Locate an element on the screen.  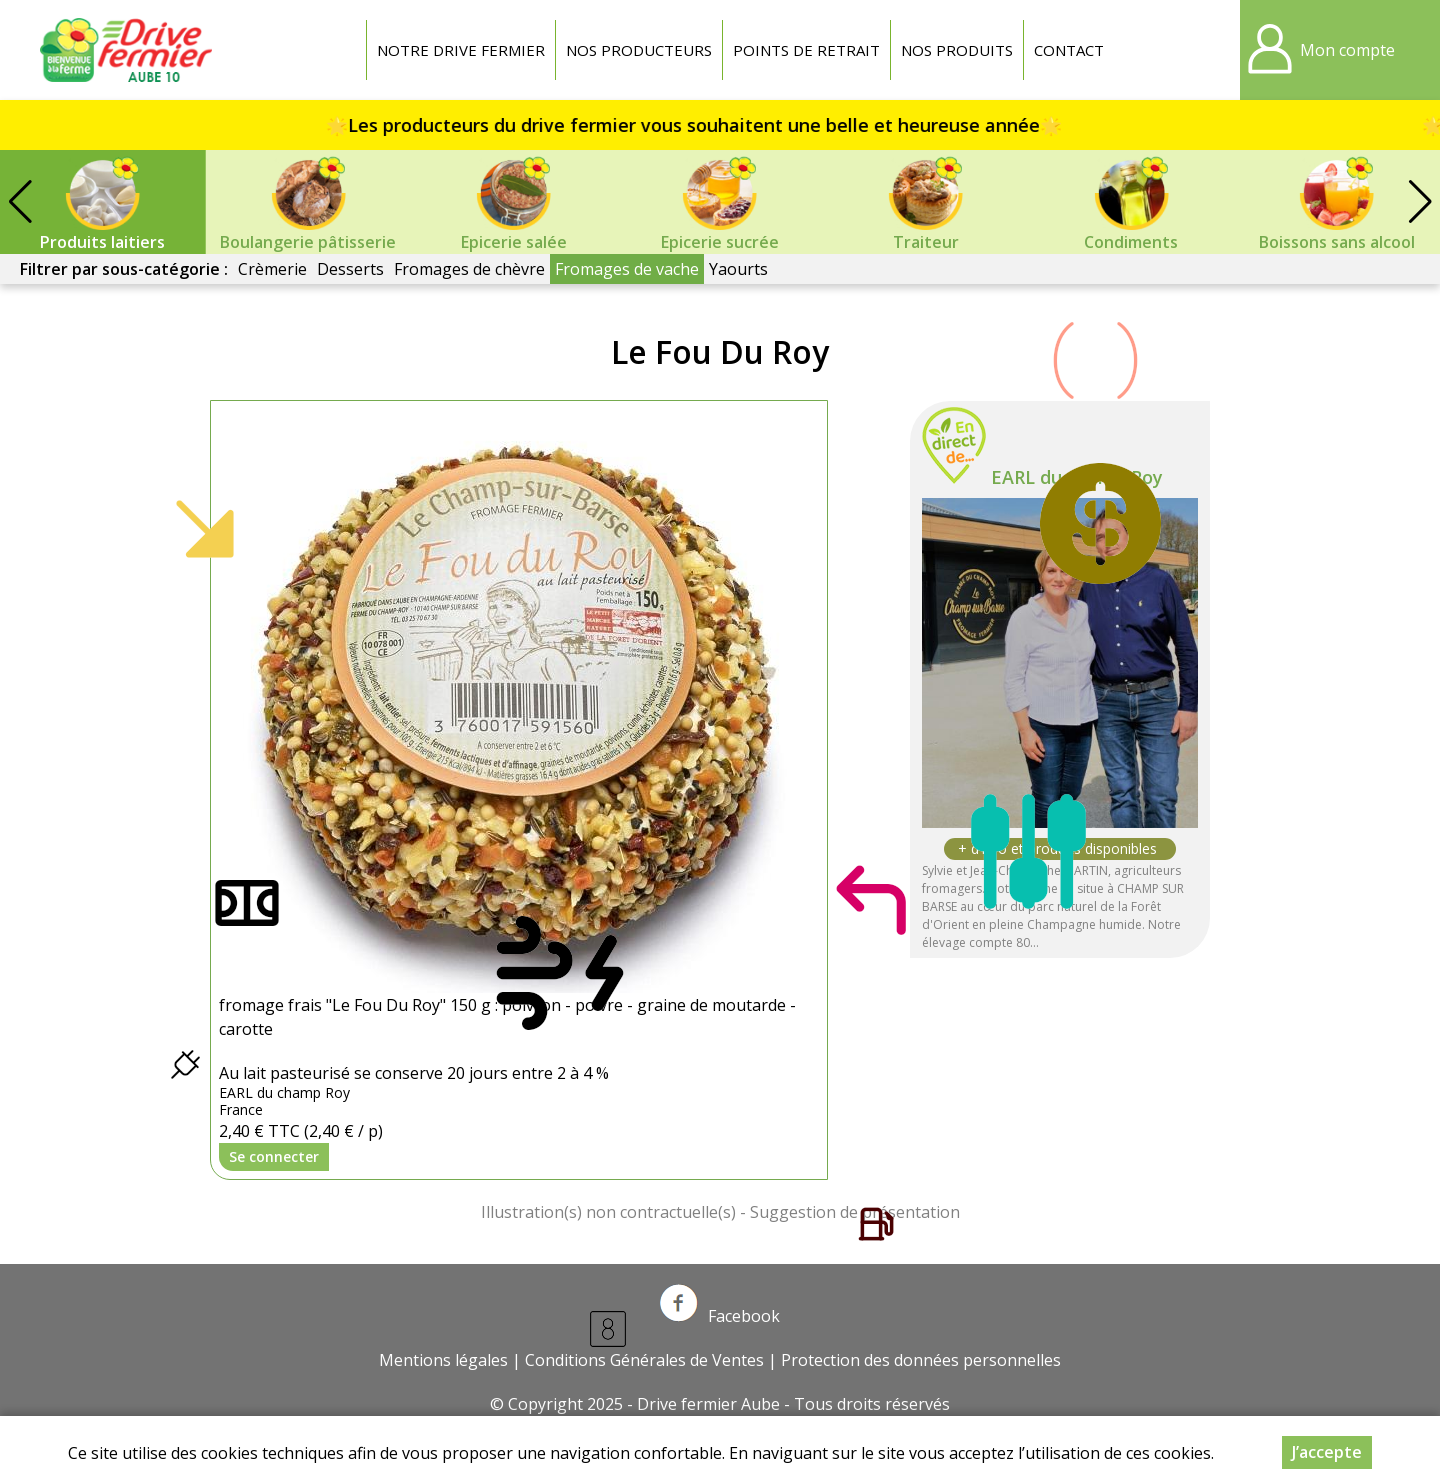
view pricing or payment options is located at coordinates (1100, 523).